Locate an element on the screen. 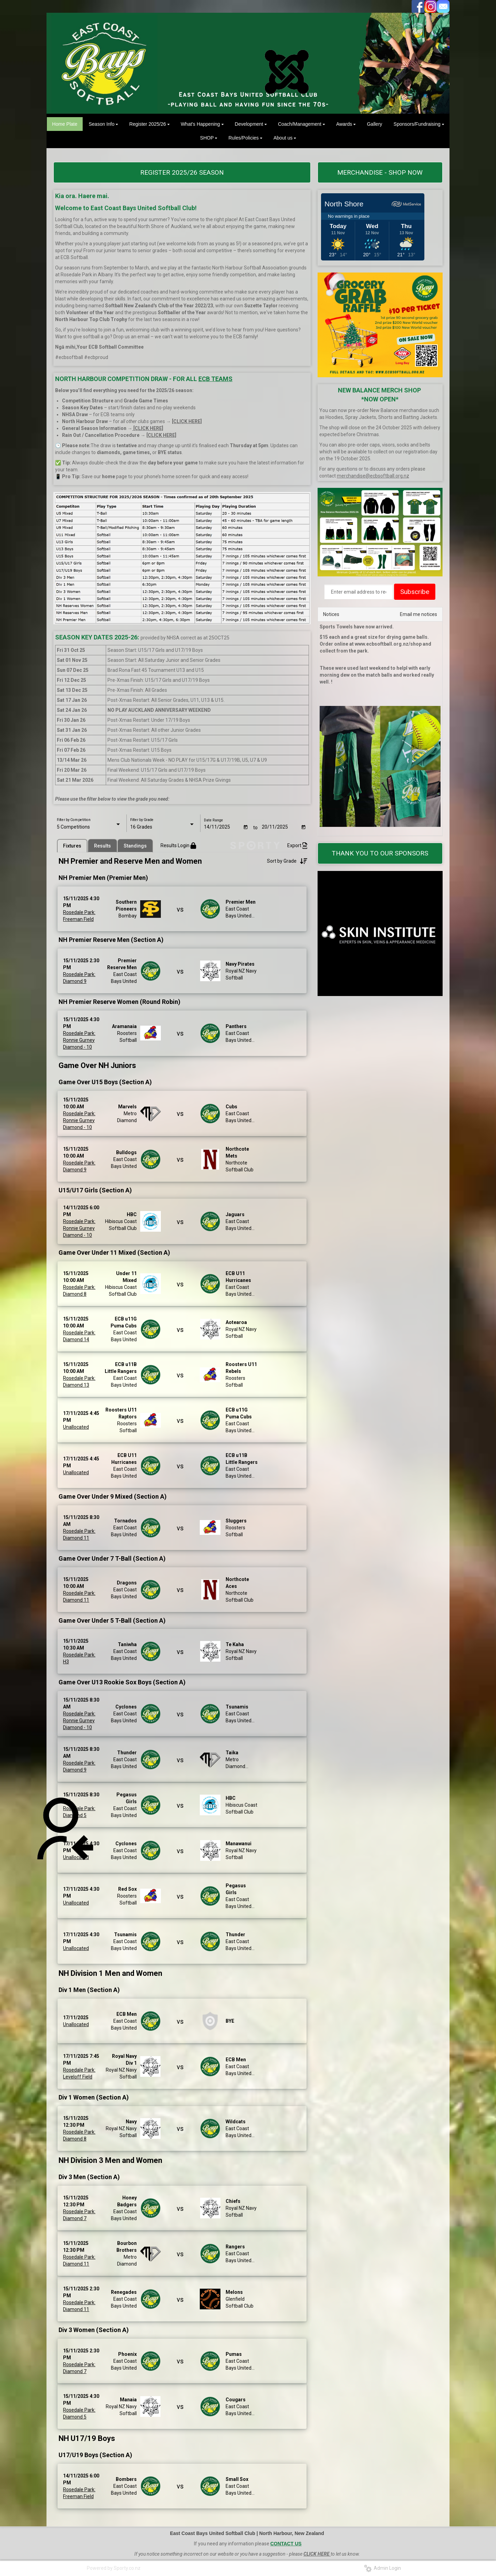 This screenshot has height=2576, width=496. joomla content management system logo is located at coordinates (287, 72).